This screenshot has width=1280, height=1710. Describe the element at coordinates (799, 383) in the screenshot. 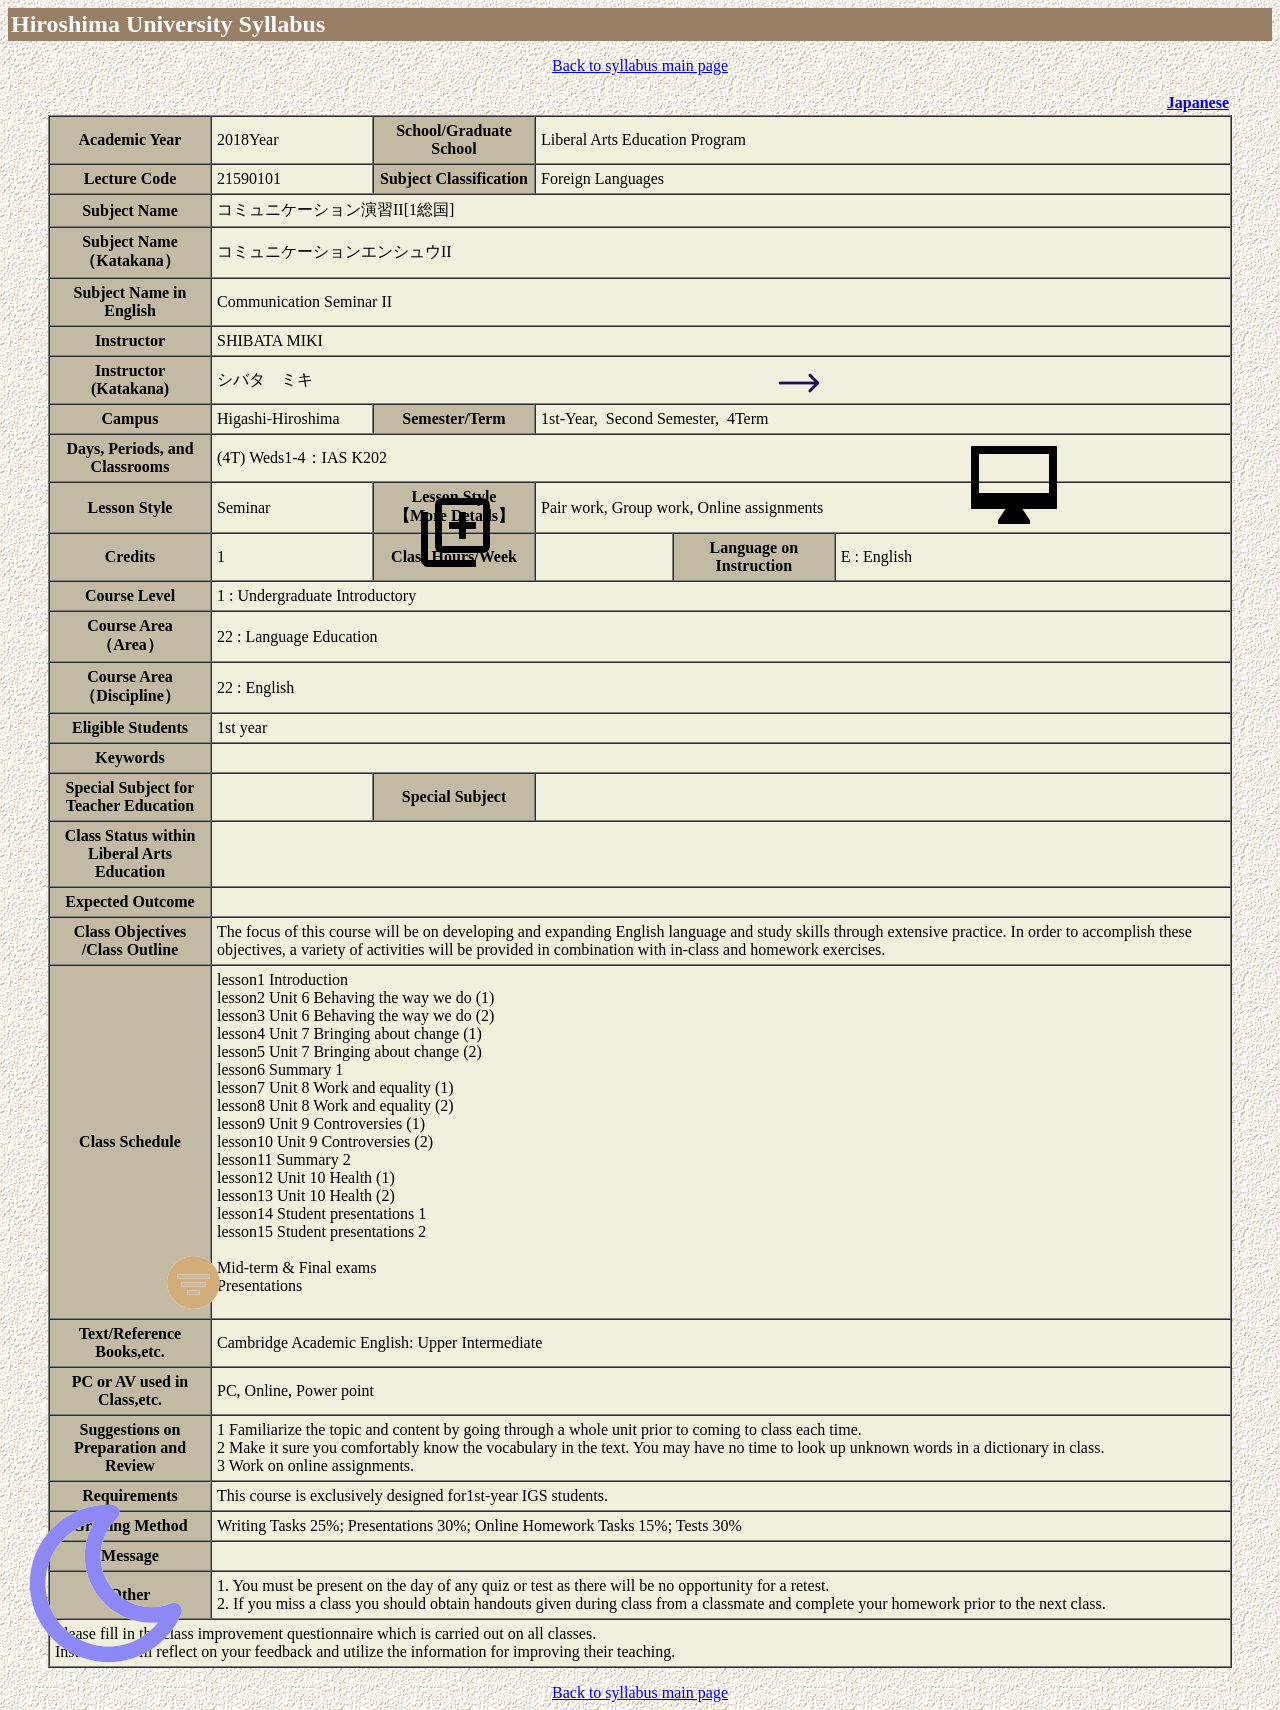

I see `proceed to the next step` at that location.